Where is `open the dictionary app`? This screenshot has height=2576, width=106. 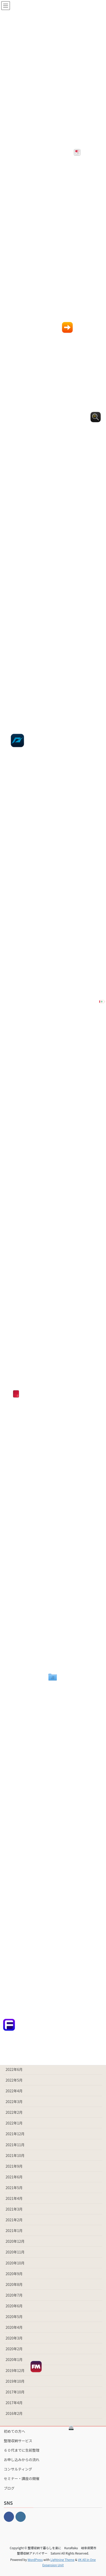
open the dictionary app is located at coordinates (16, 1394).